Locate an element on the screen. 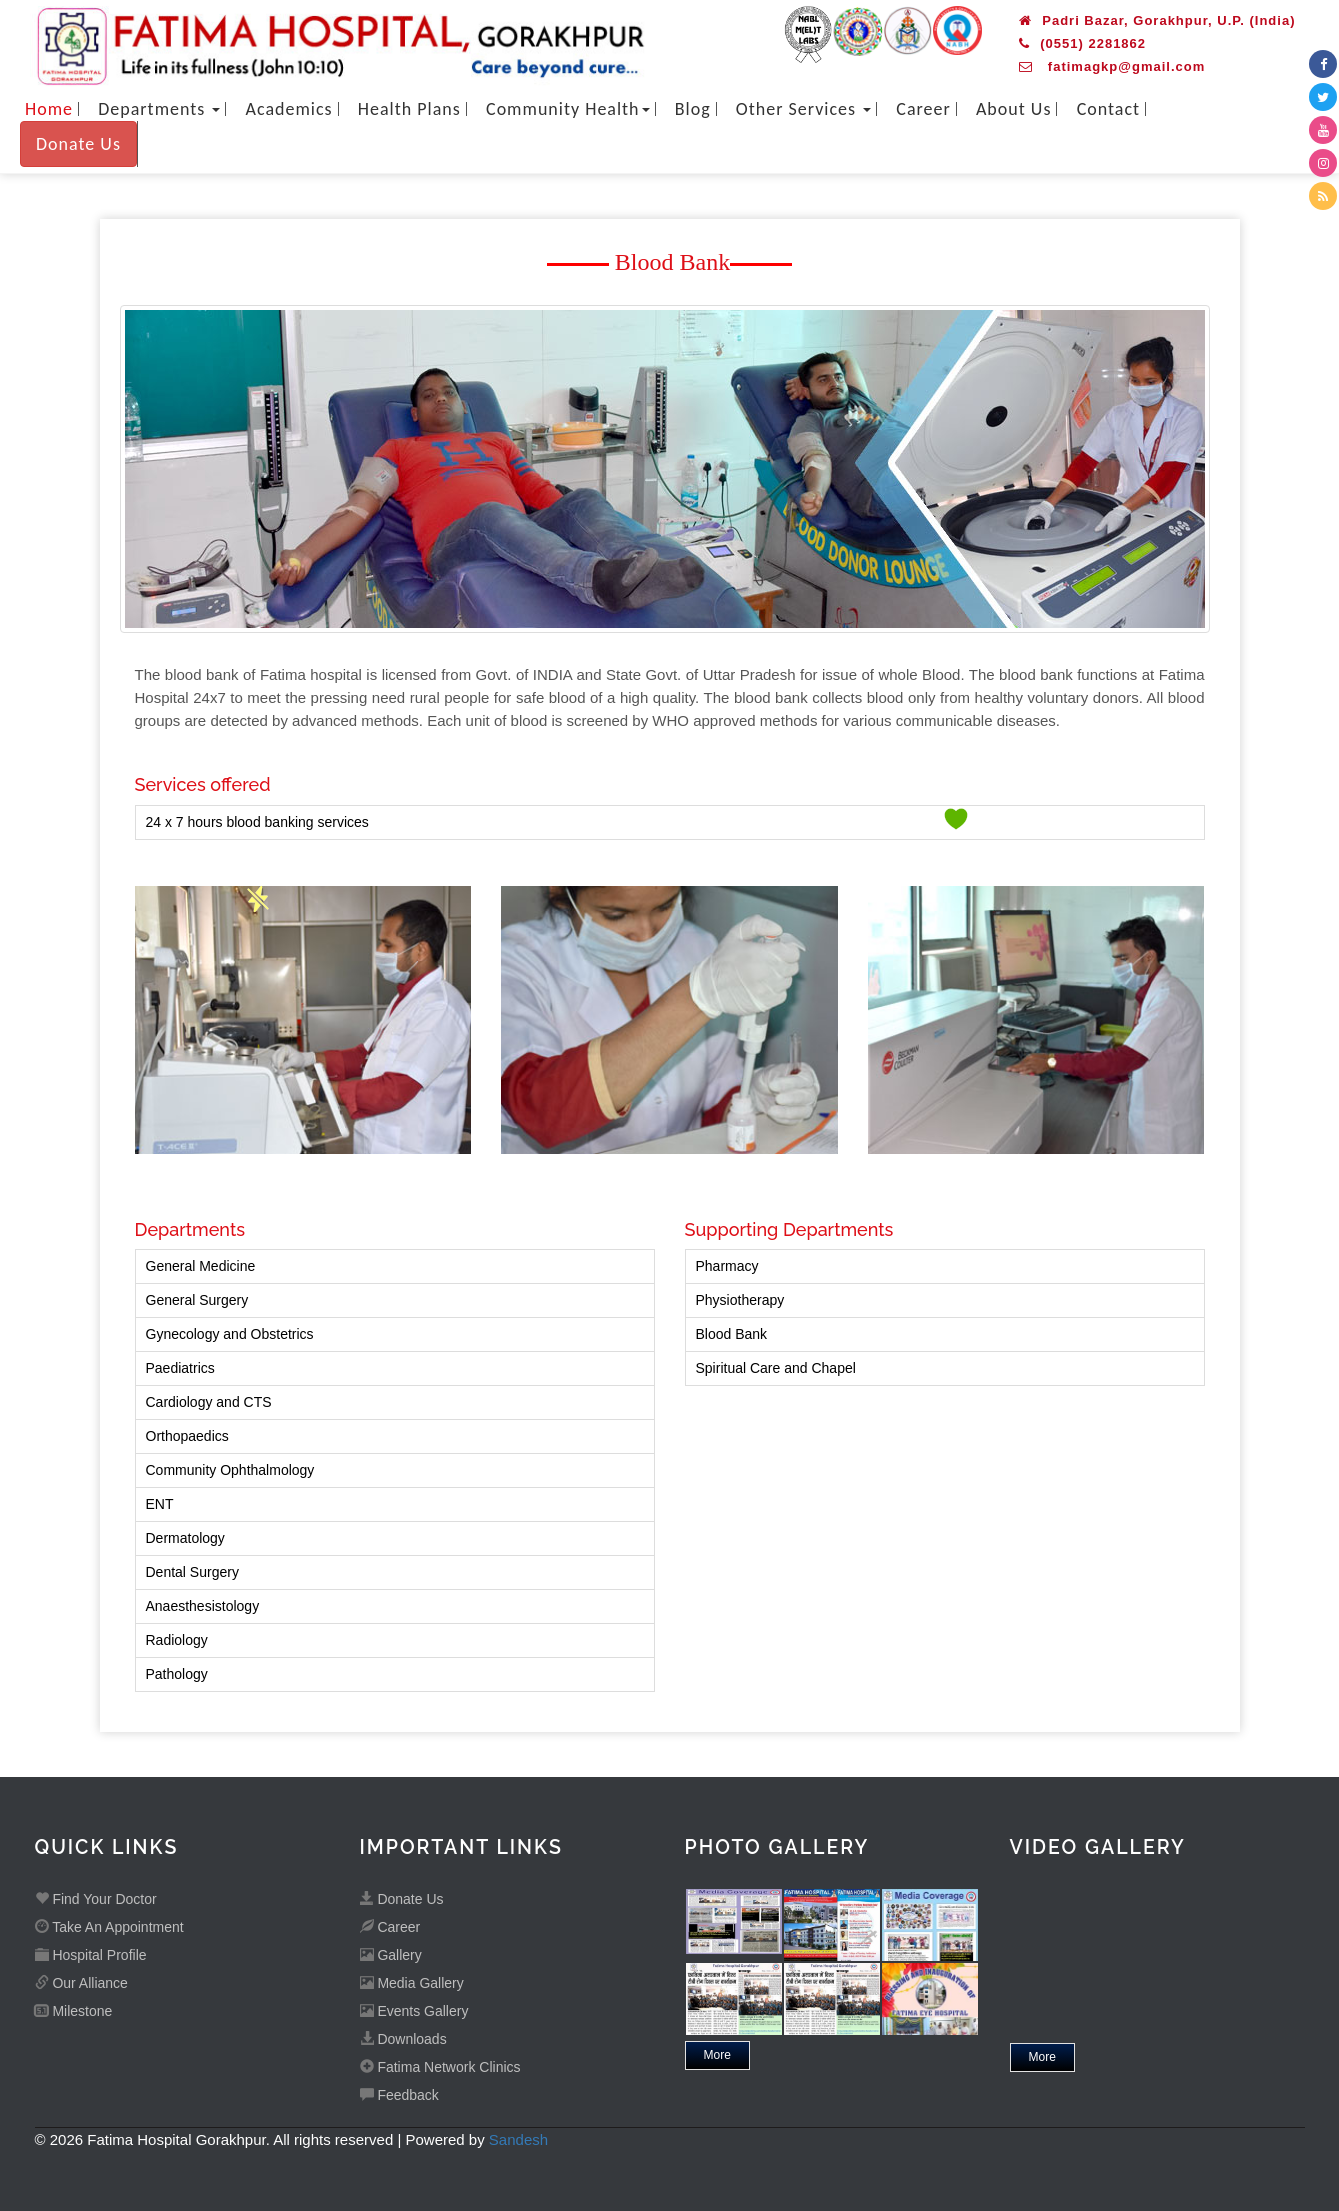  add to favorites is located at coordinates (956, 819).